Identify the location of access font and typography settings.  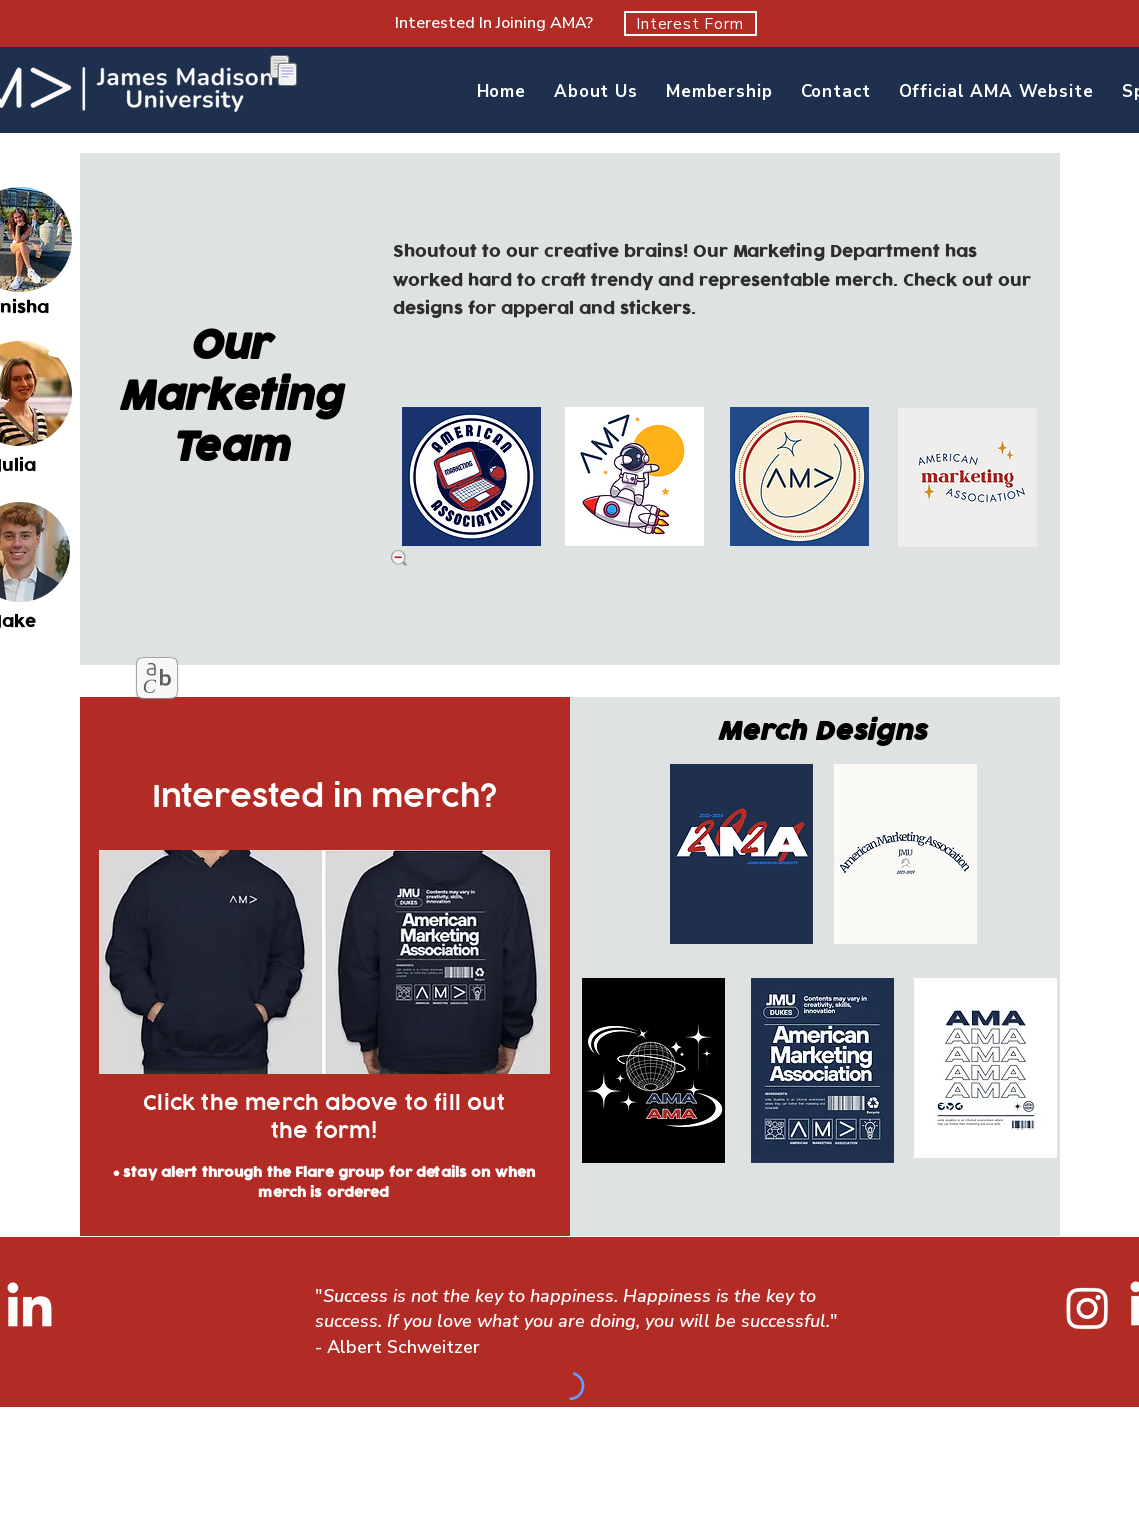
(157, 678).